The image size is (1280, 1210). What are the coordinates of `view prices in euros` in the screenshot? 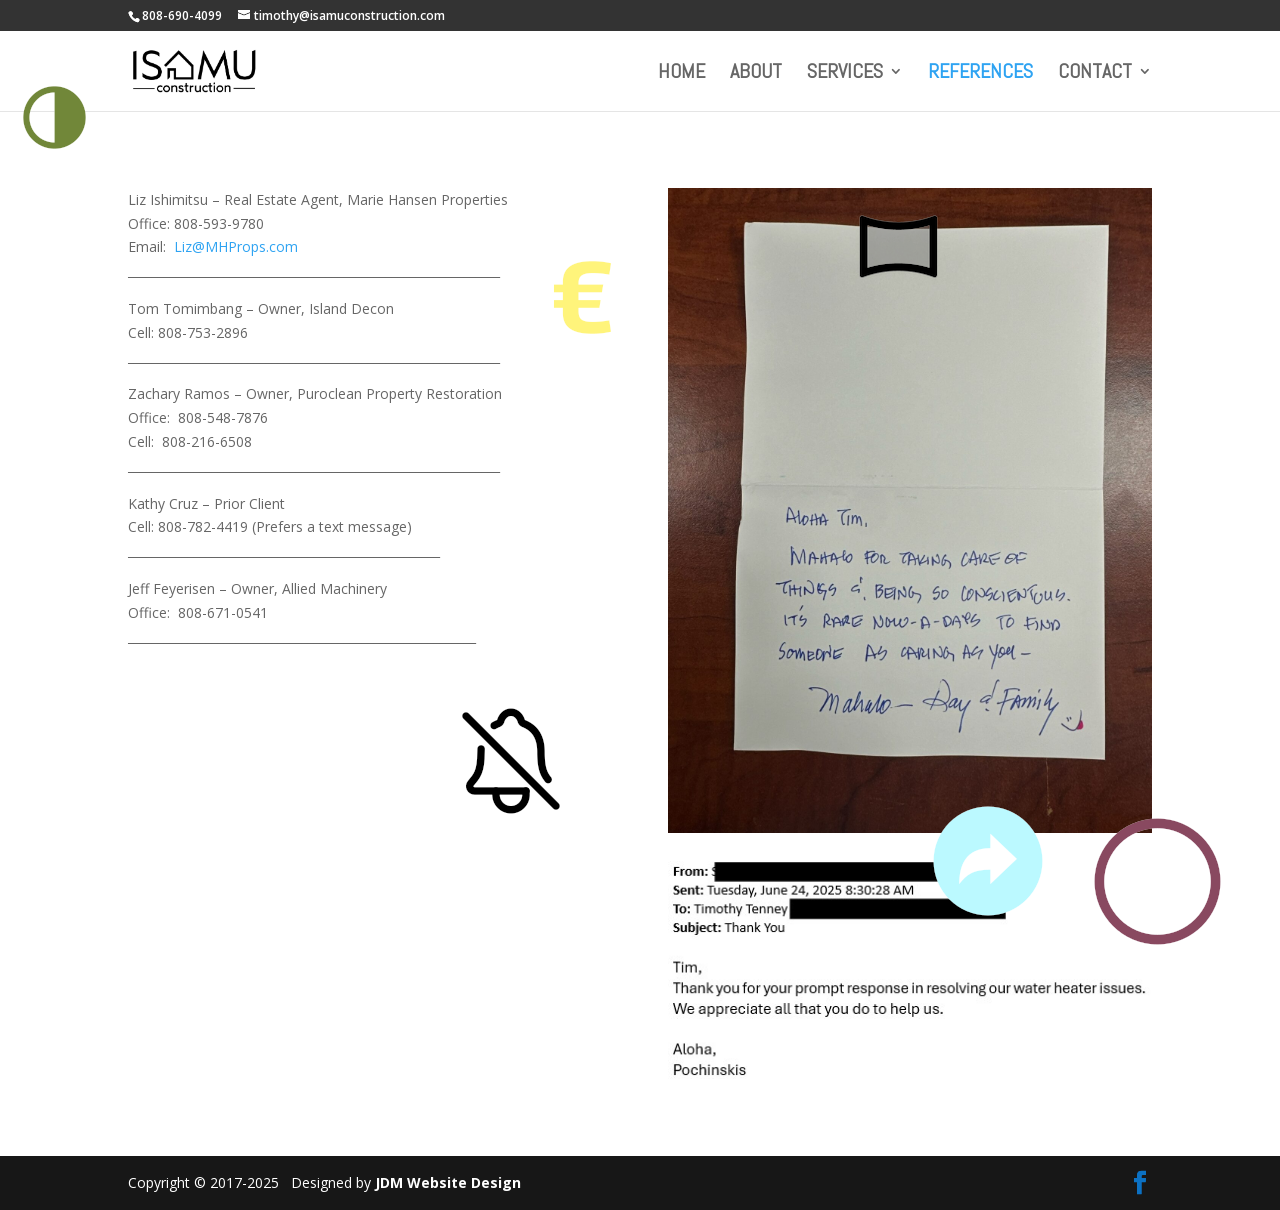 It's located at (582, 297).